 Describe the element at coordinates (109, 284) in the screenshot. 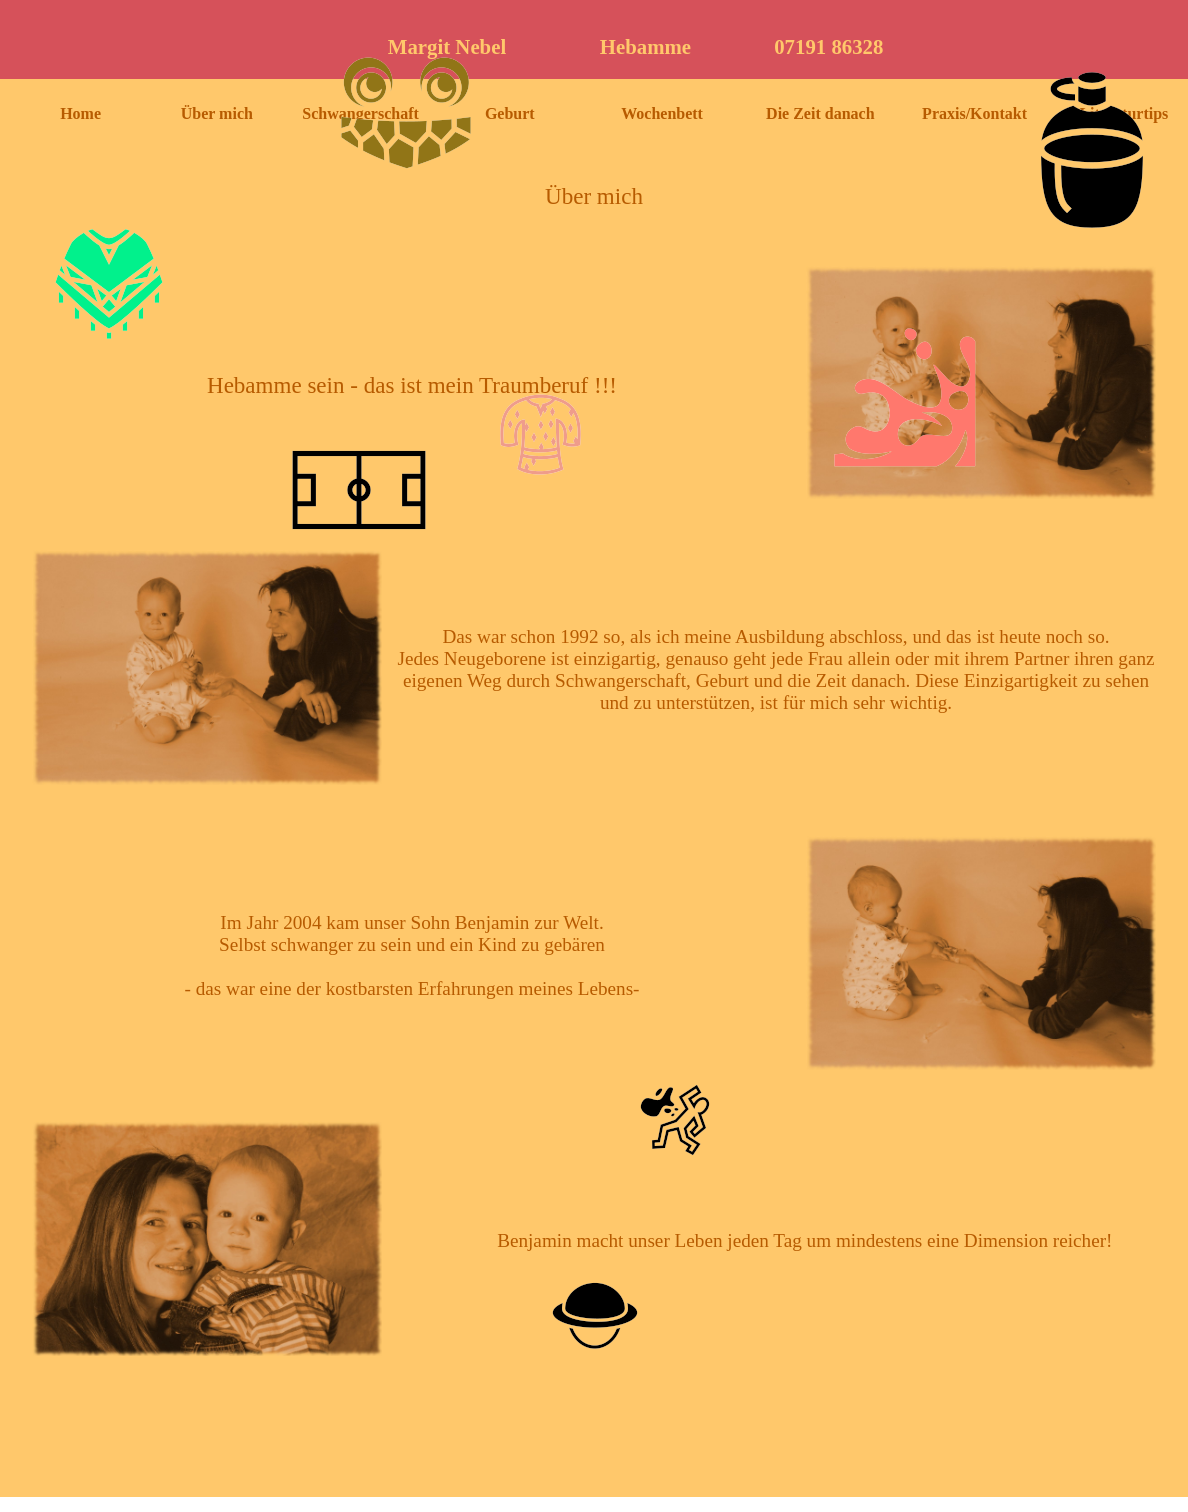

I see `select poncho clothing item` at that location.